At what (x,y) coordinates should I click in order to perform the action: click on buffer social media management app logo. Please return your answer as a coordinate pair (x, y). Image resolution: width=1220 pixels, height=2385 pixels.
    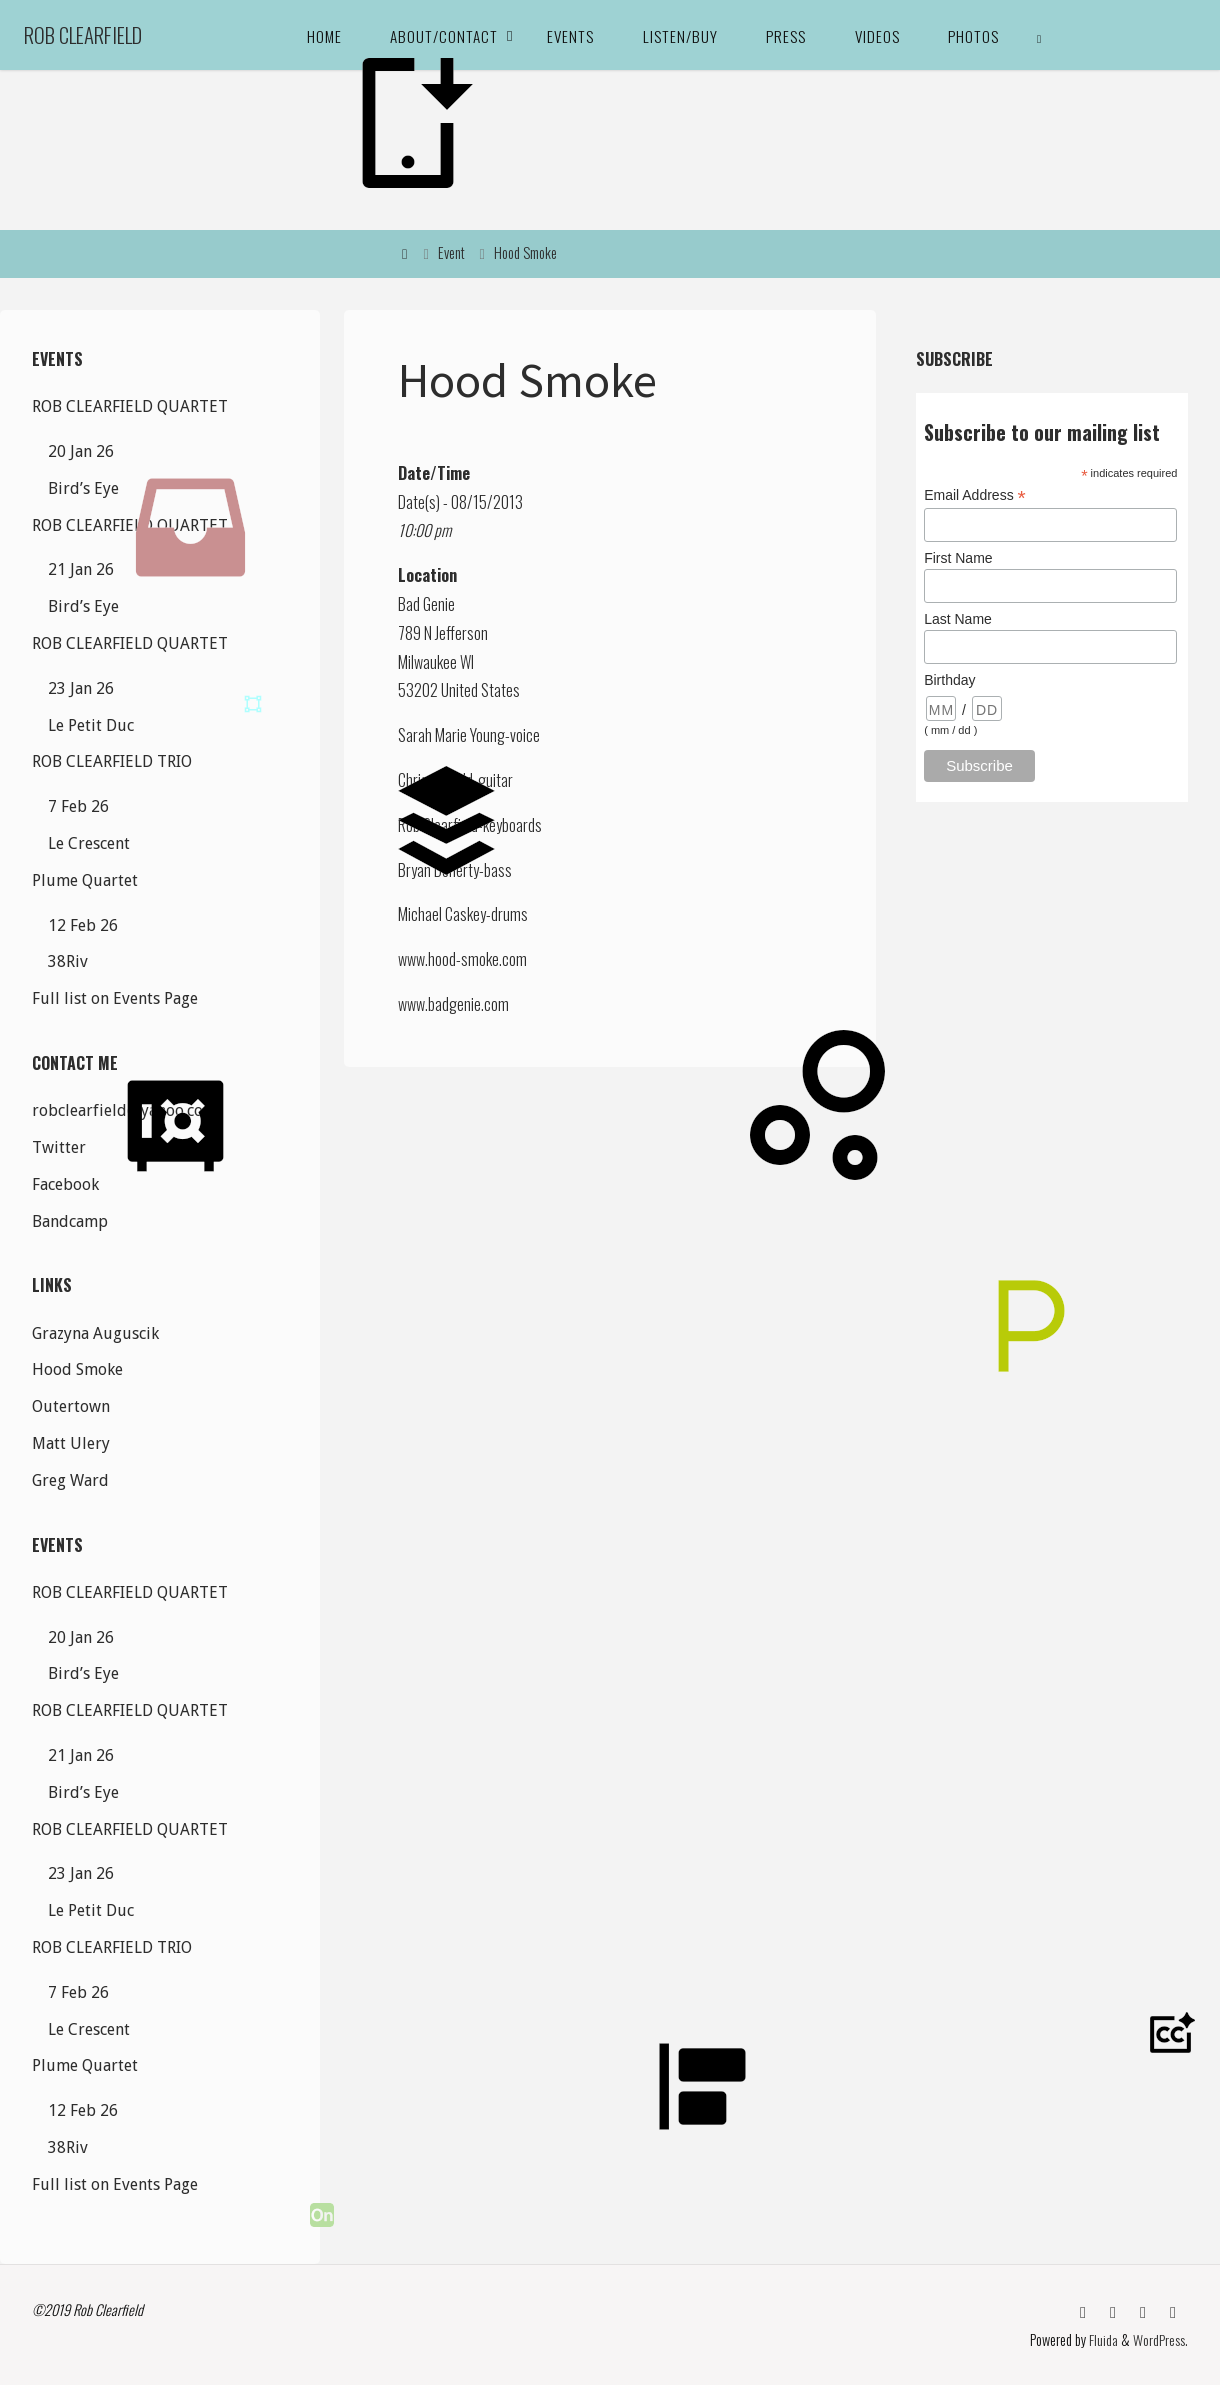
    Looking at the image, I should click on (446, 820).